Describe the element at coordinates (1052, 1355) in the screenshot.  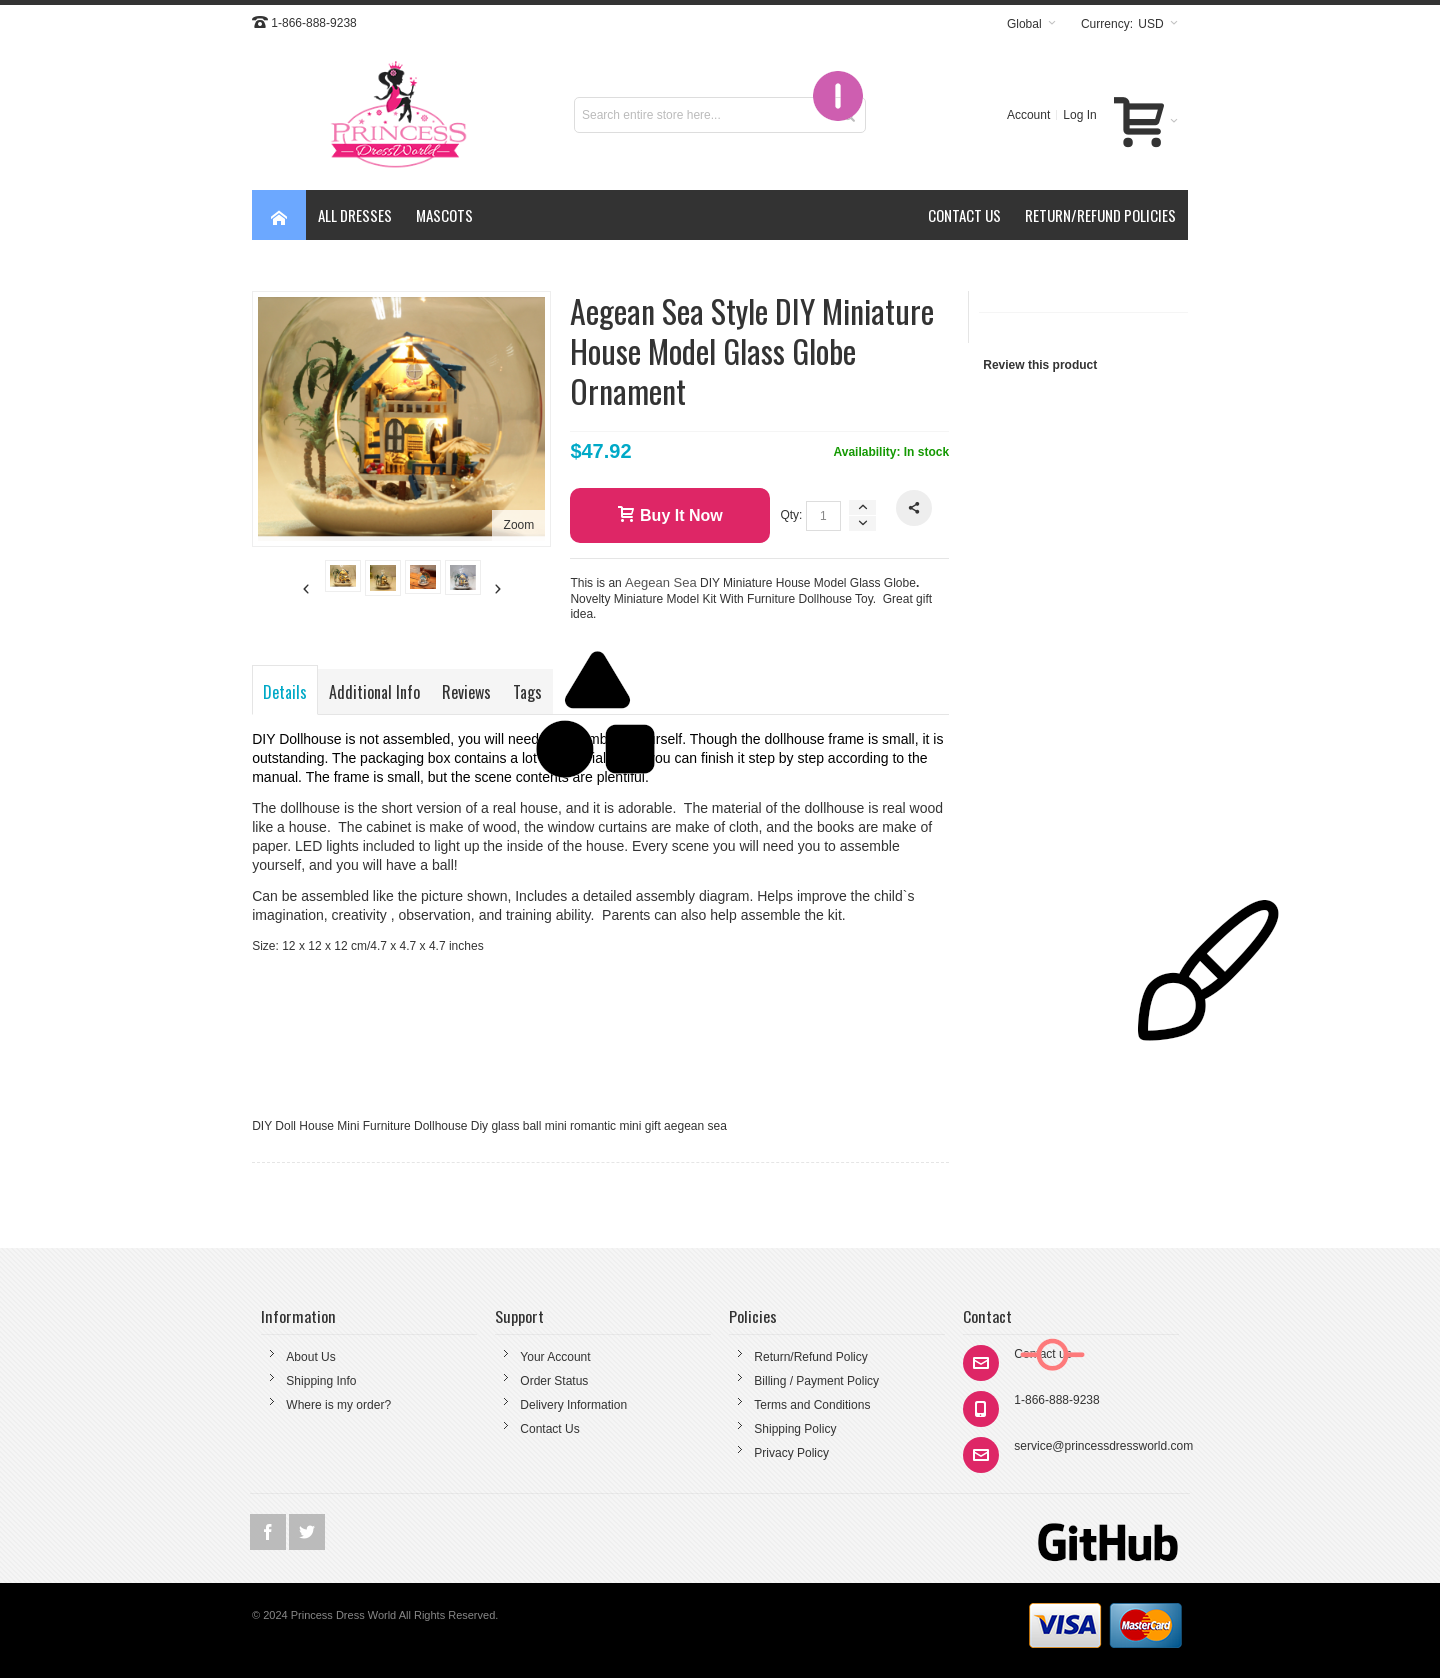
I see `view commit details in a repository` at that location.